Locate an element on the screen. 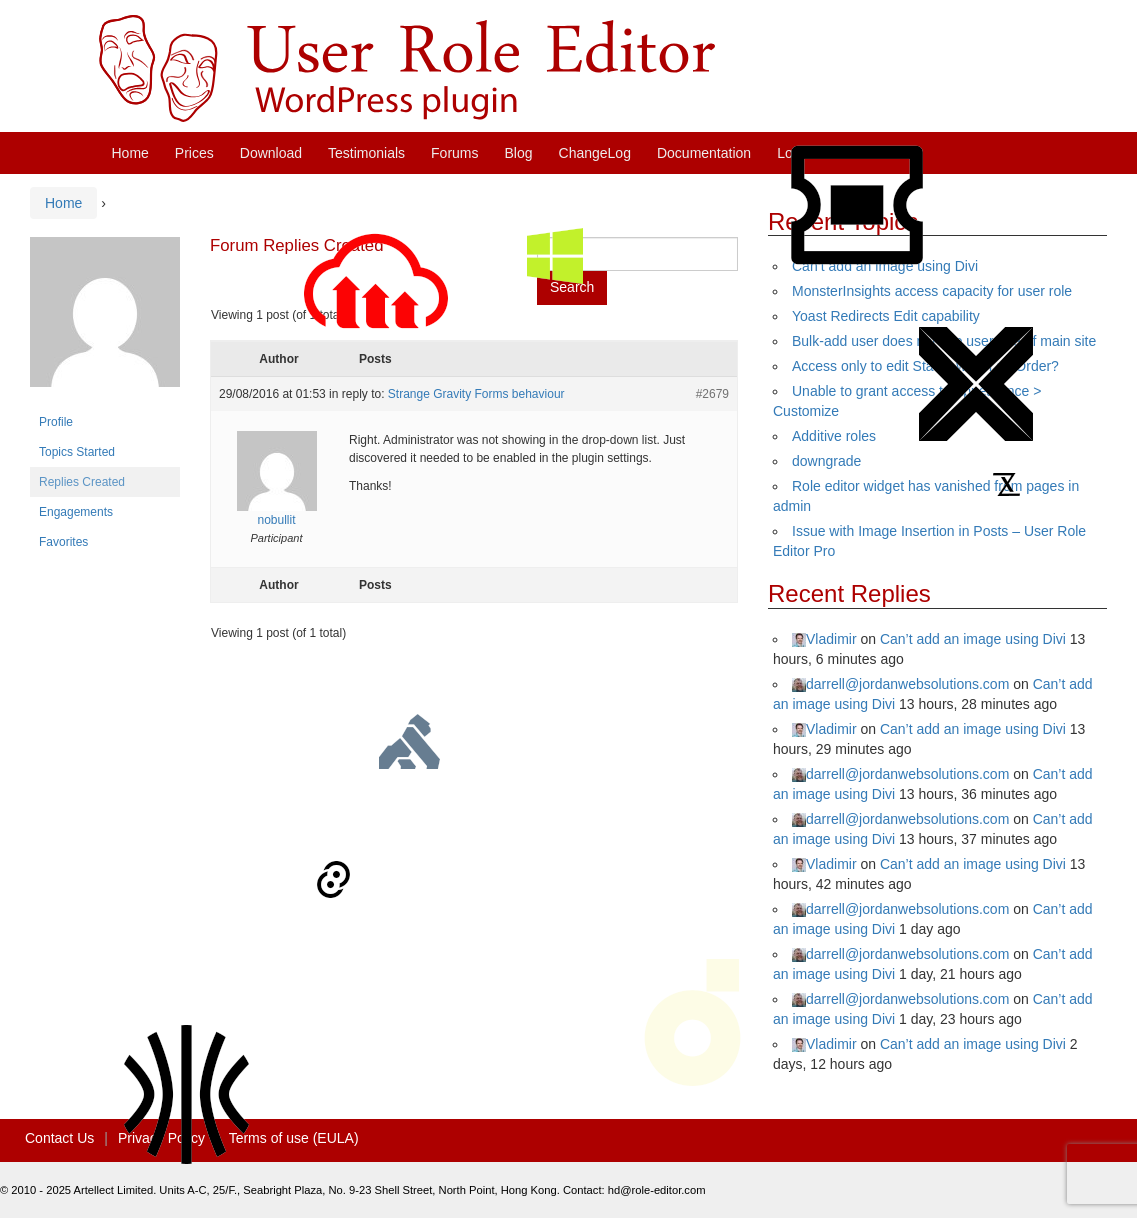  Kong API gateway logo is located at coordinates (409, 741).